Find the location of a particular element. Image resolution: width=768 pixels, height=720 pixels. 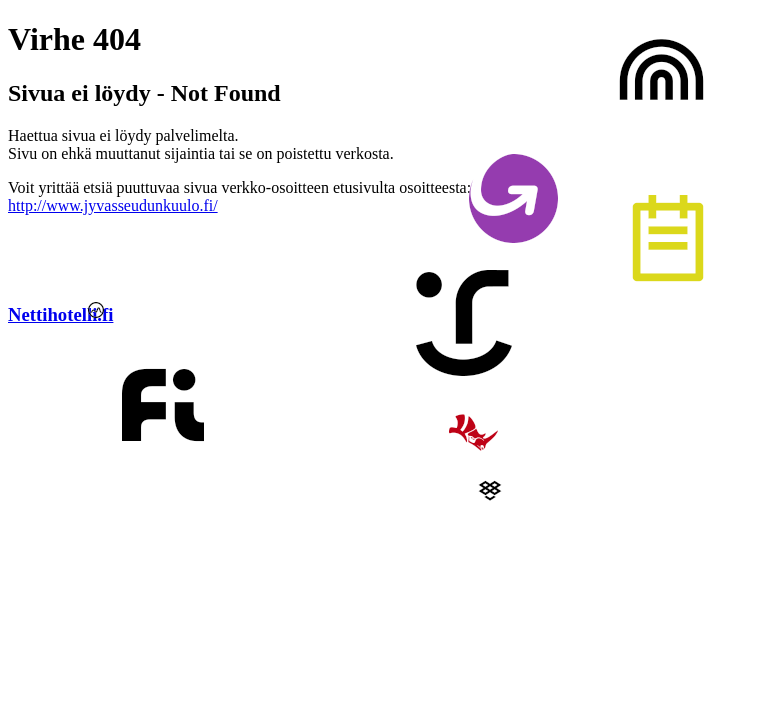

view weather conditions is located at coordinates (661, 69).